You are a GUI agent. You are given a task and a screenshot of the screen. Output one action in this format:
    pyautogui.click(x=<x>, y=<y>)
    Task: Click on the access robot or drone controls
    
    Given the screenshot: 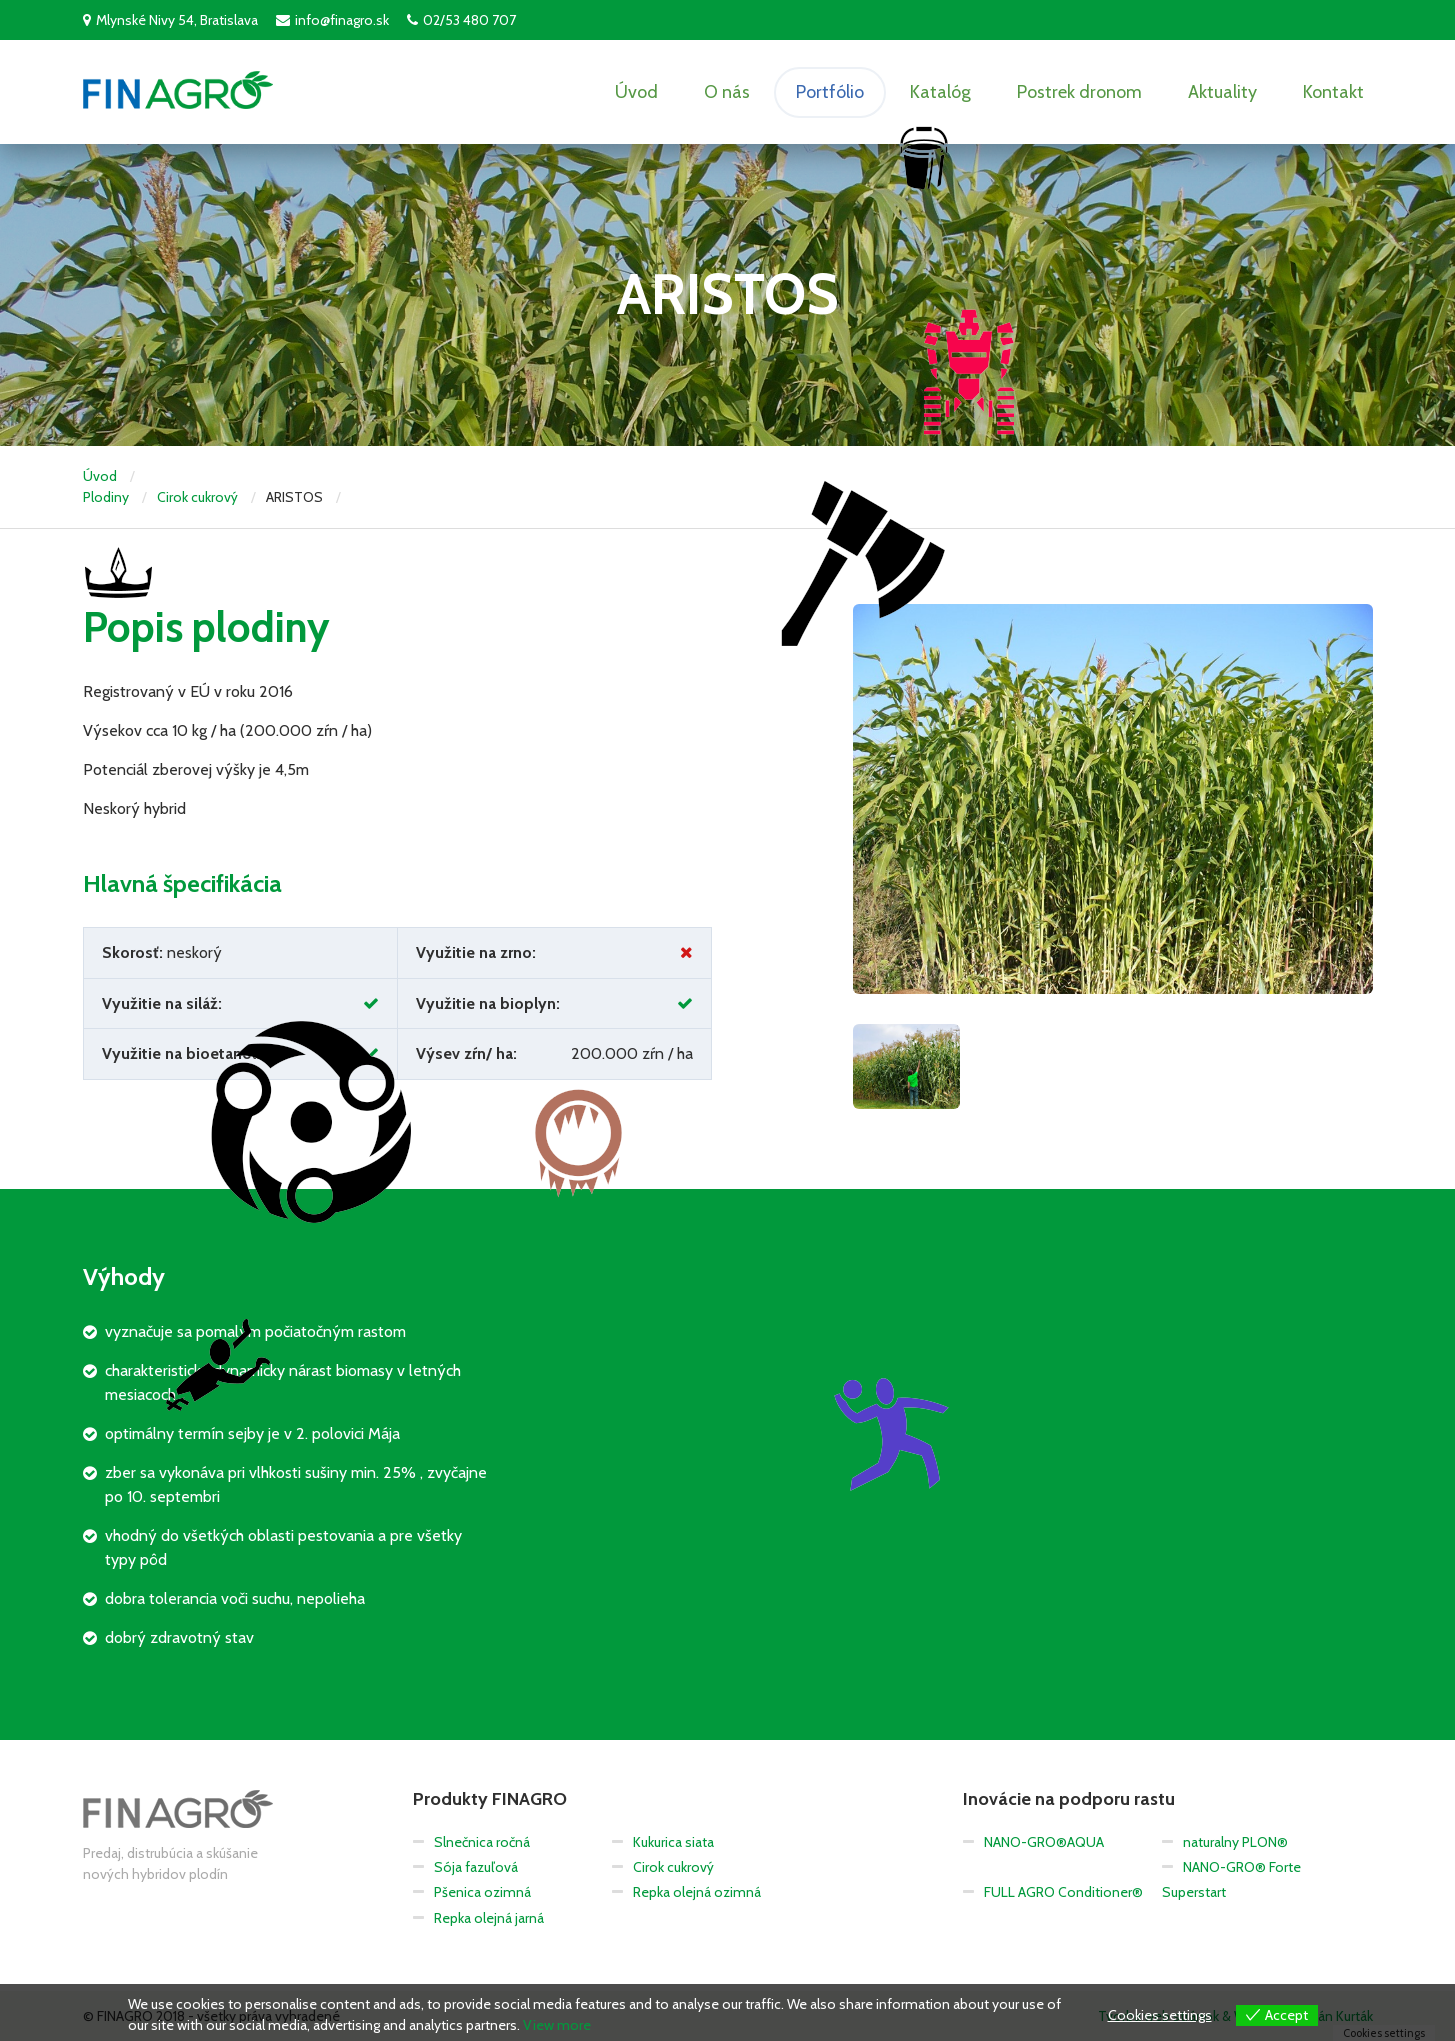 What is the action you would take?
    pyautogui.click(x=969, y=372)
    